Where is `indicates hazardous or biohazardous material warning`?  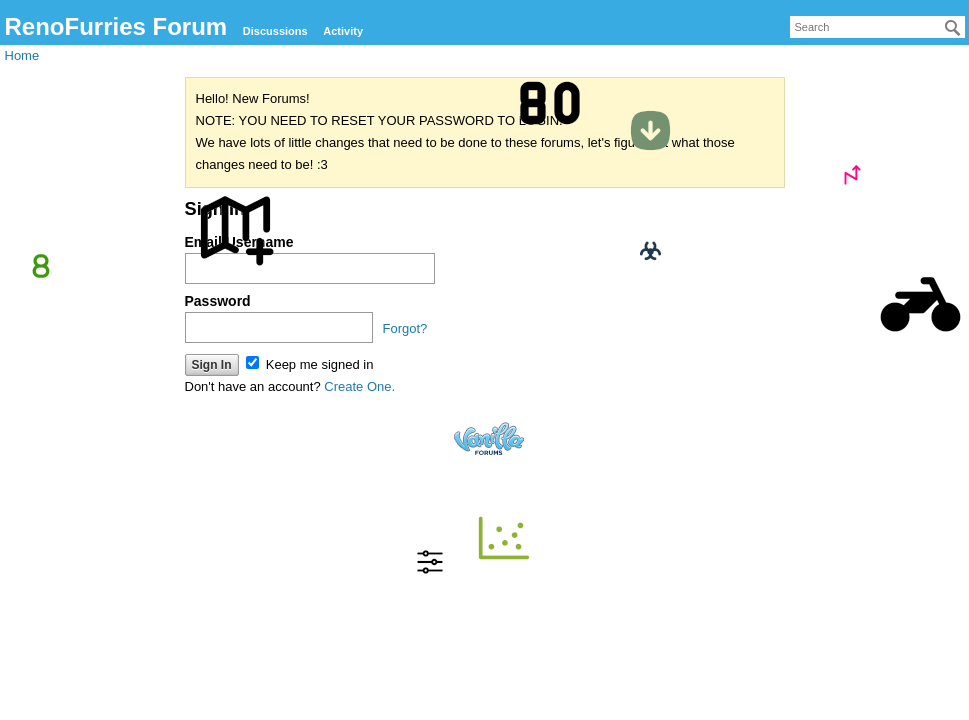
indicates hazardous or biohazardous material warning is located at coordinates (650, 251).